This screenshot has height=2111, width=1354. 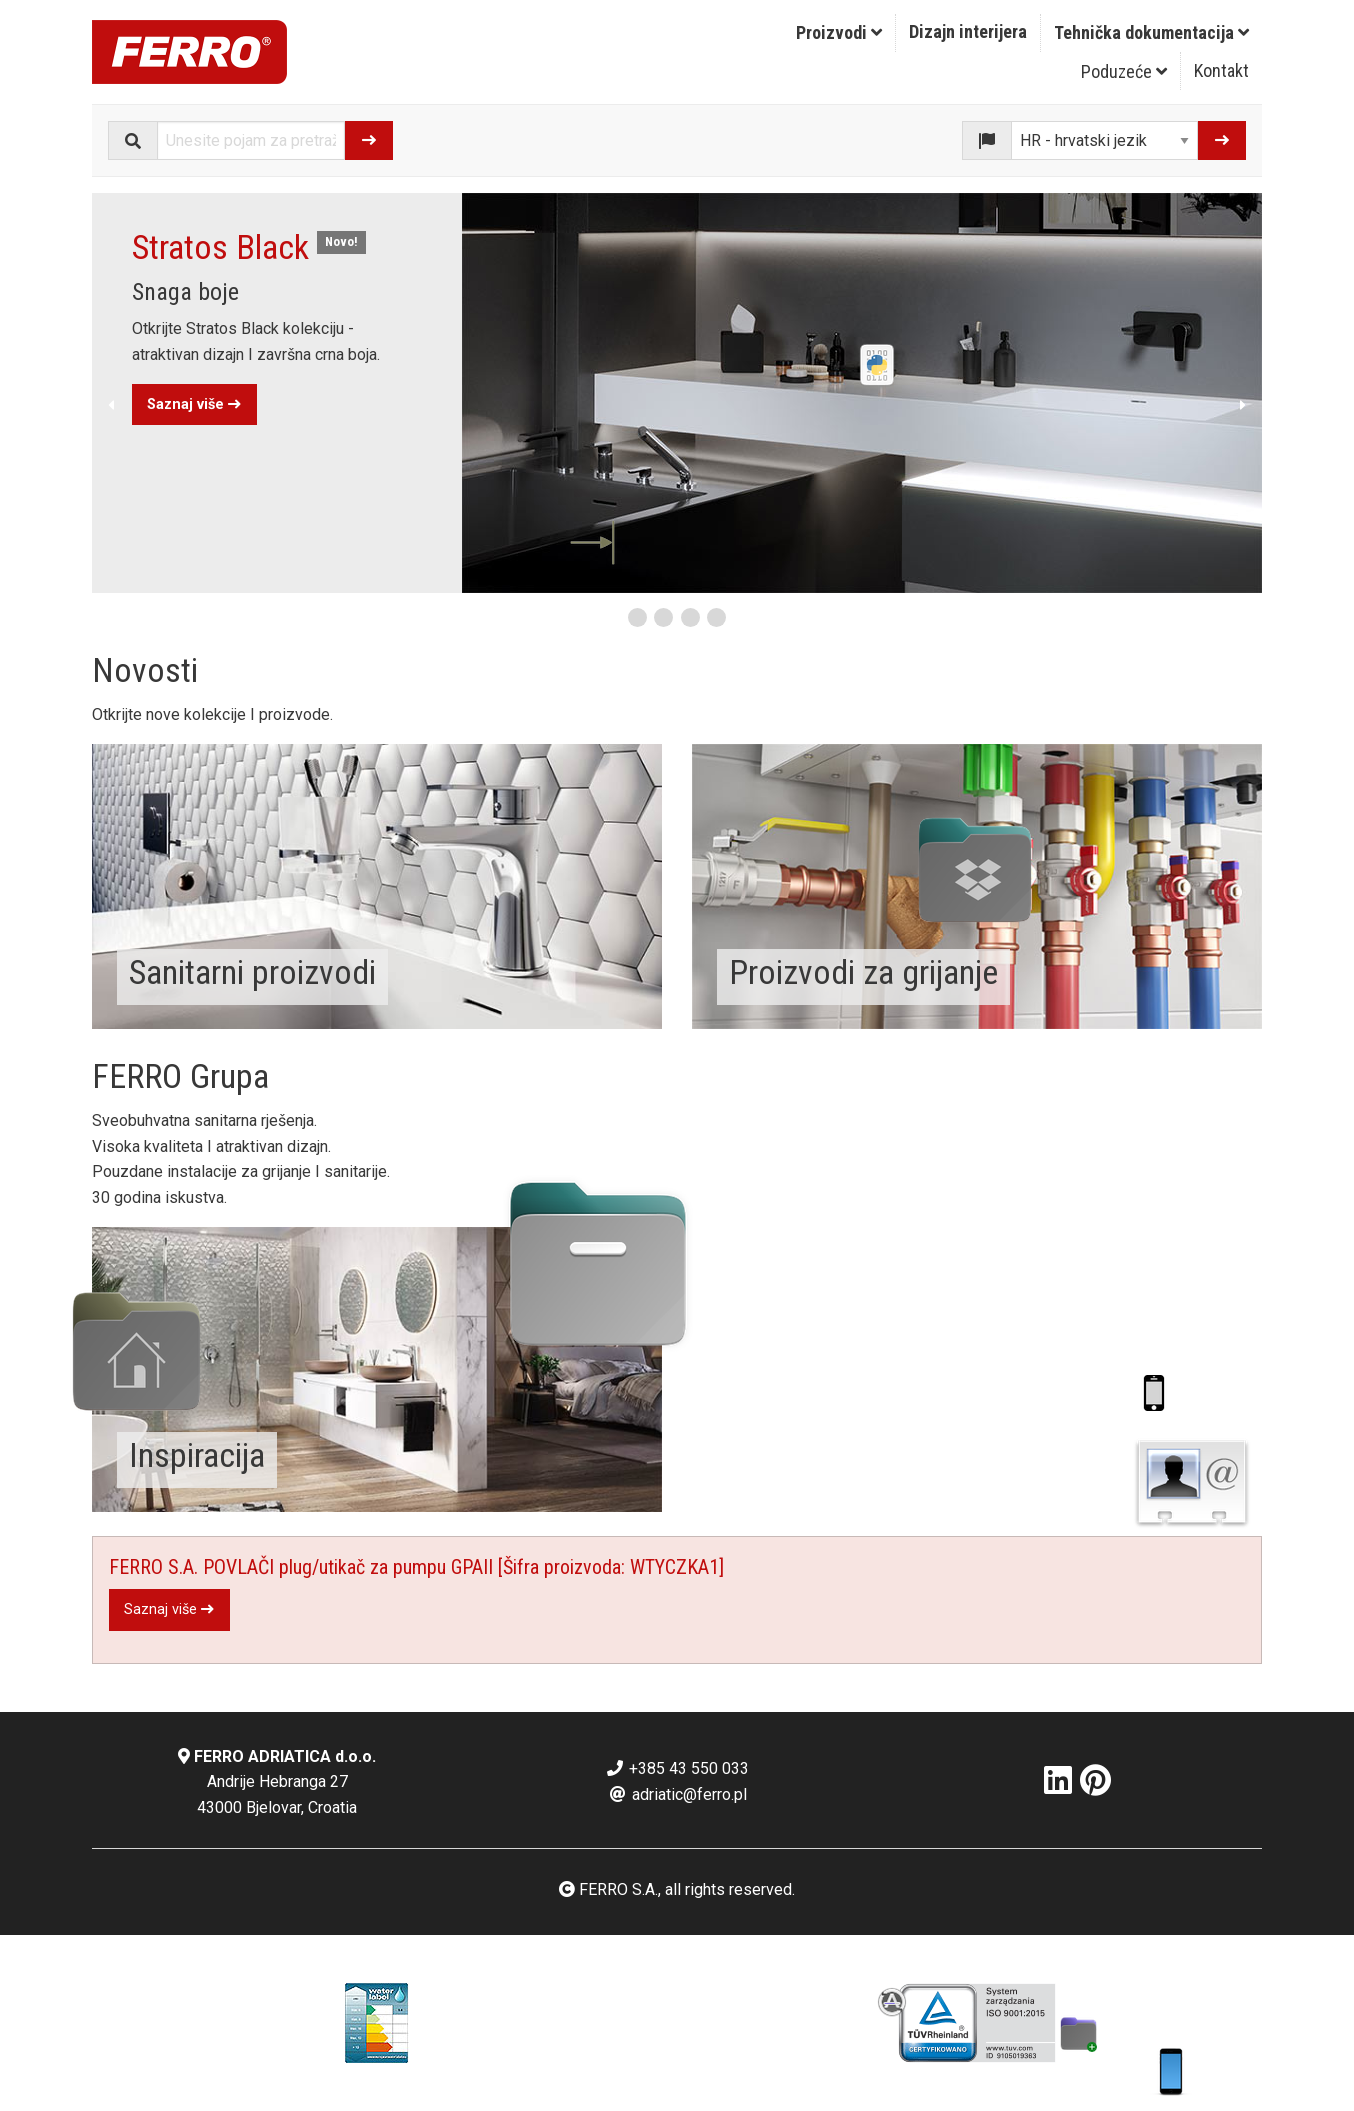 I want to click on go to the last item in a list or sequence, so click(x=592, y=542).